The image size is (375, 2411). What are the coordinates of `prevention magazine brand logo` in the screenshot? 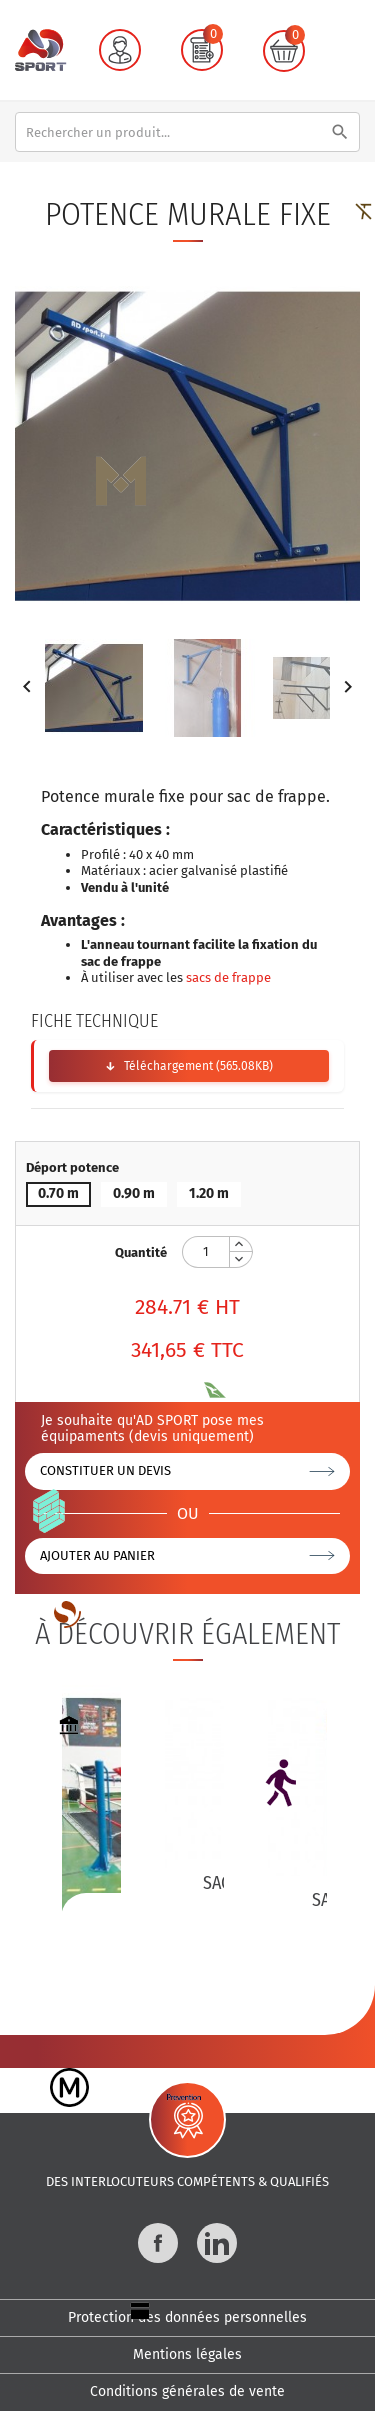 It's located at (184, 2097).